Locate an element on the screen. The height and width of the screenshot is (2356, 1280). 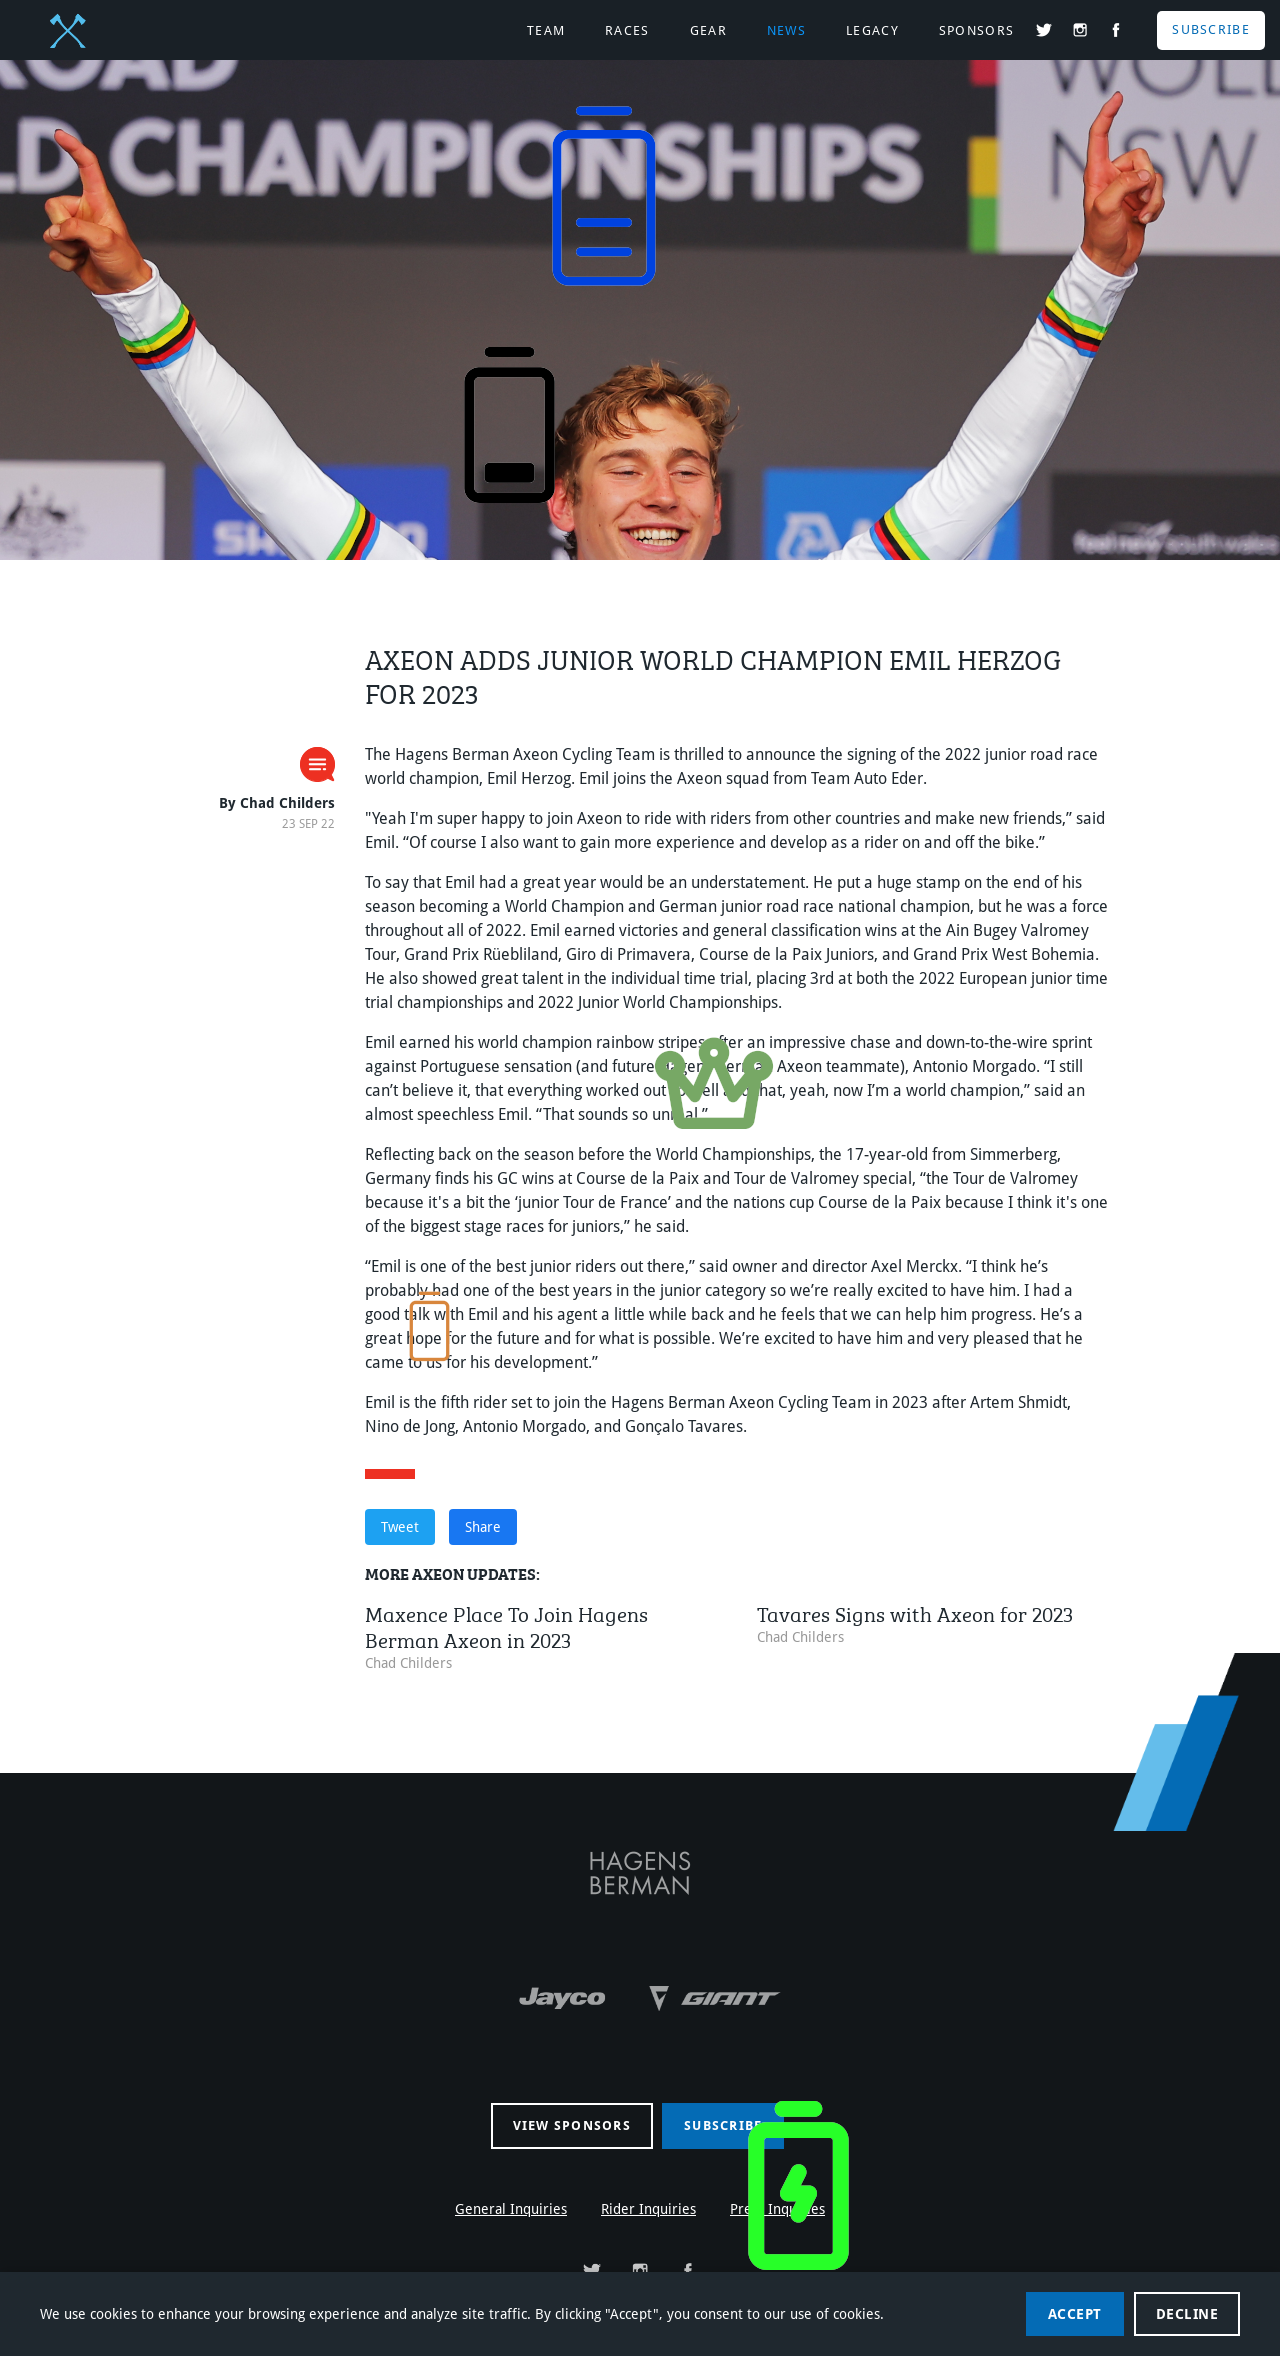
indicates battery is empty or critically low is located at coordinates (429, 1327).